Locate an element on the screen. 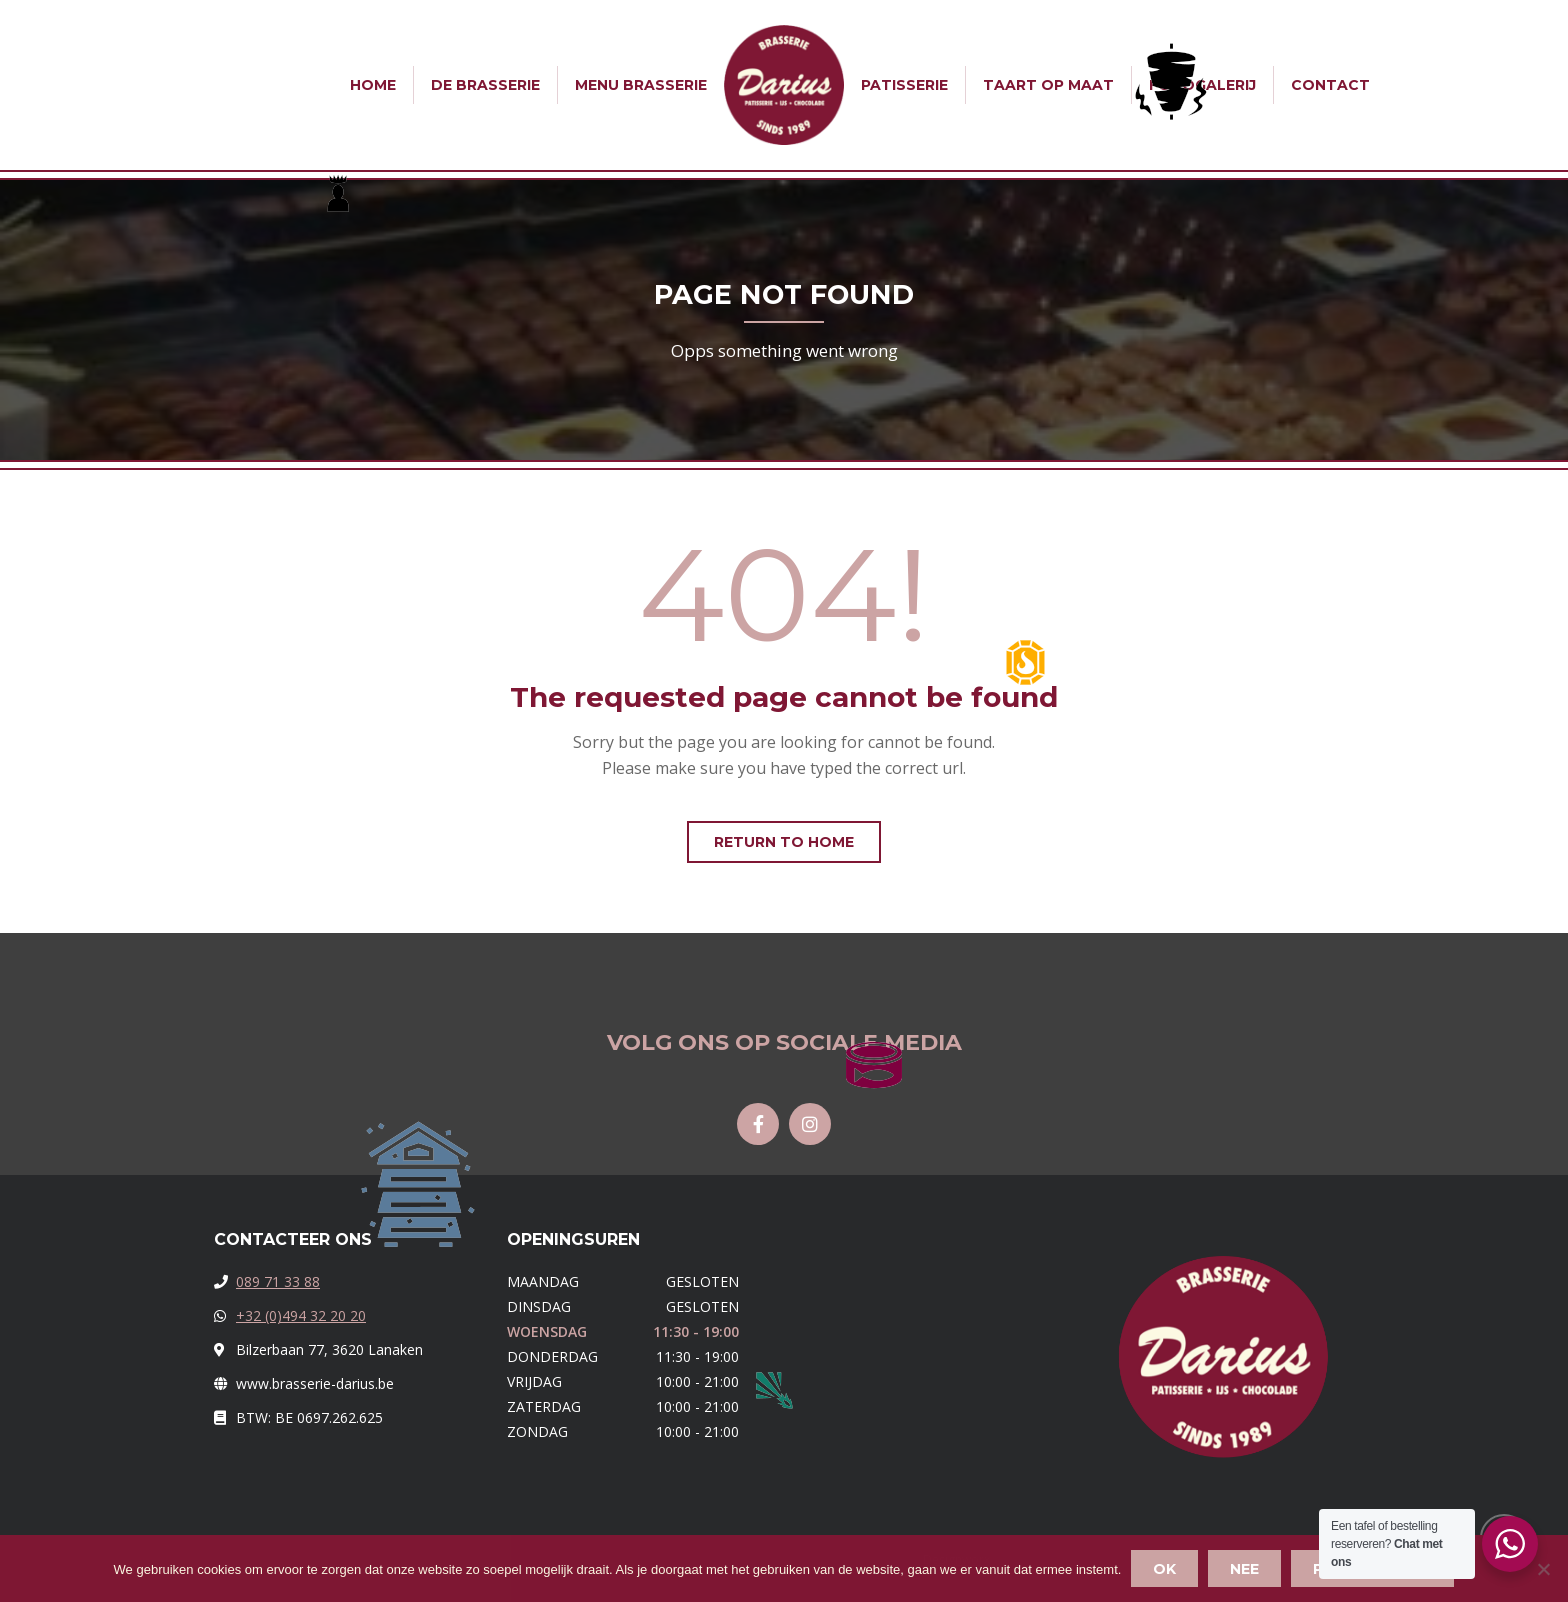 The width and height of the screenshot is (1568, 1602). equip or activate a fire-element gem is located at coordinates (1025, 662).